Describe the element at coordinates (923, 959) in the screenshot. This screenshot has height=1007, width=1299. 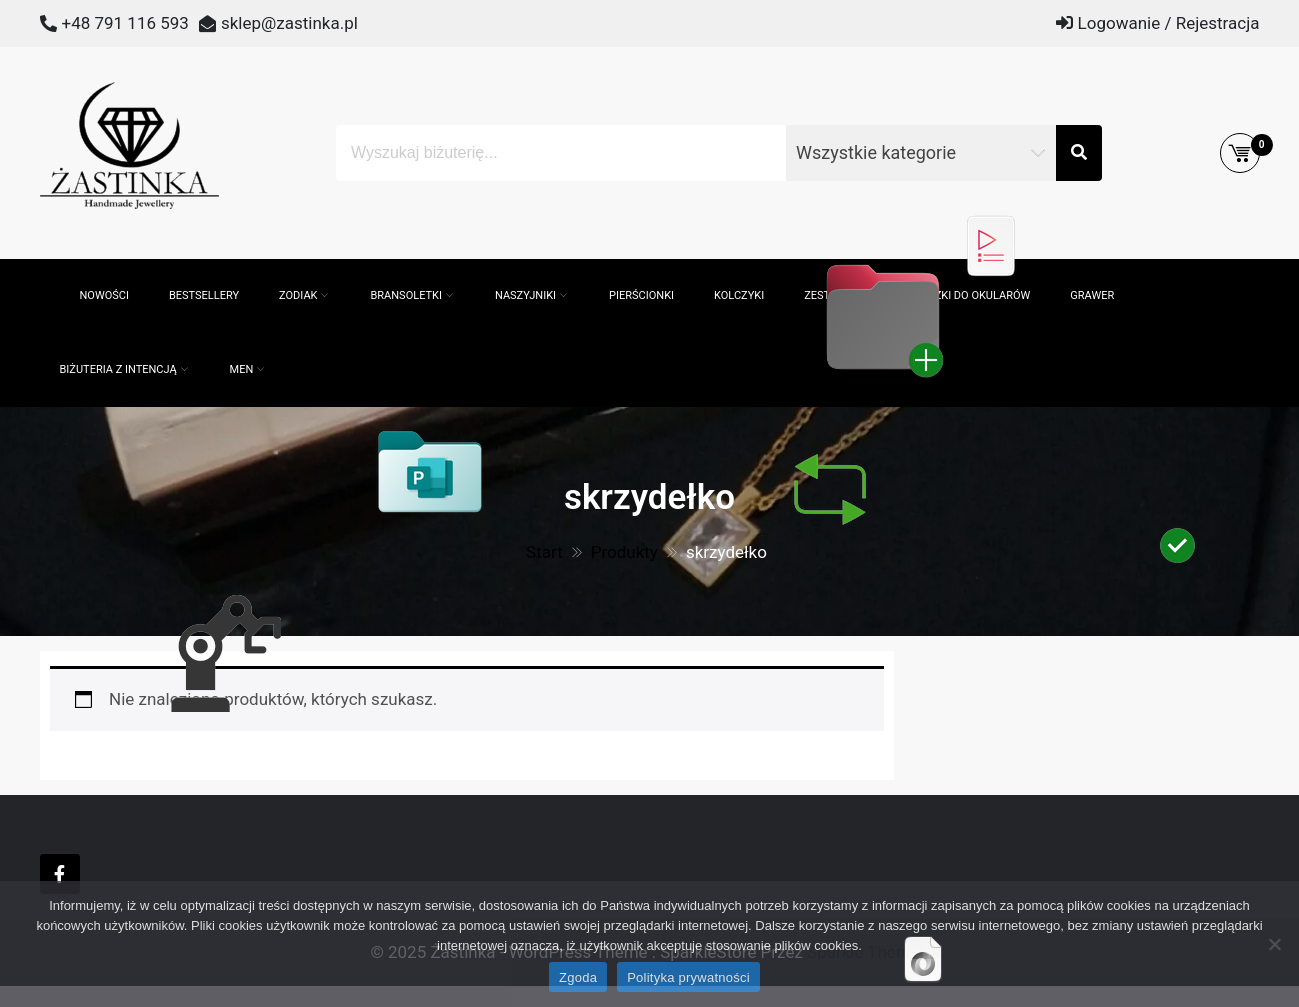
I see `json file type indicator` at that location.